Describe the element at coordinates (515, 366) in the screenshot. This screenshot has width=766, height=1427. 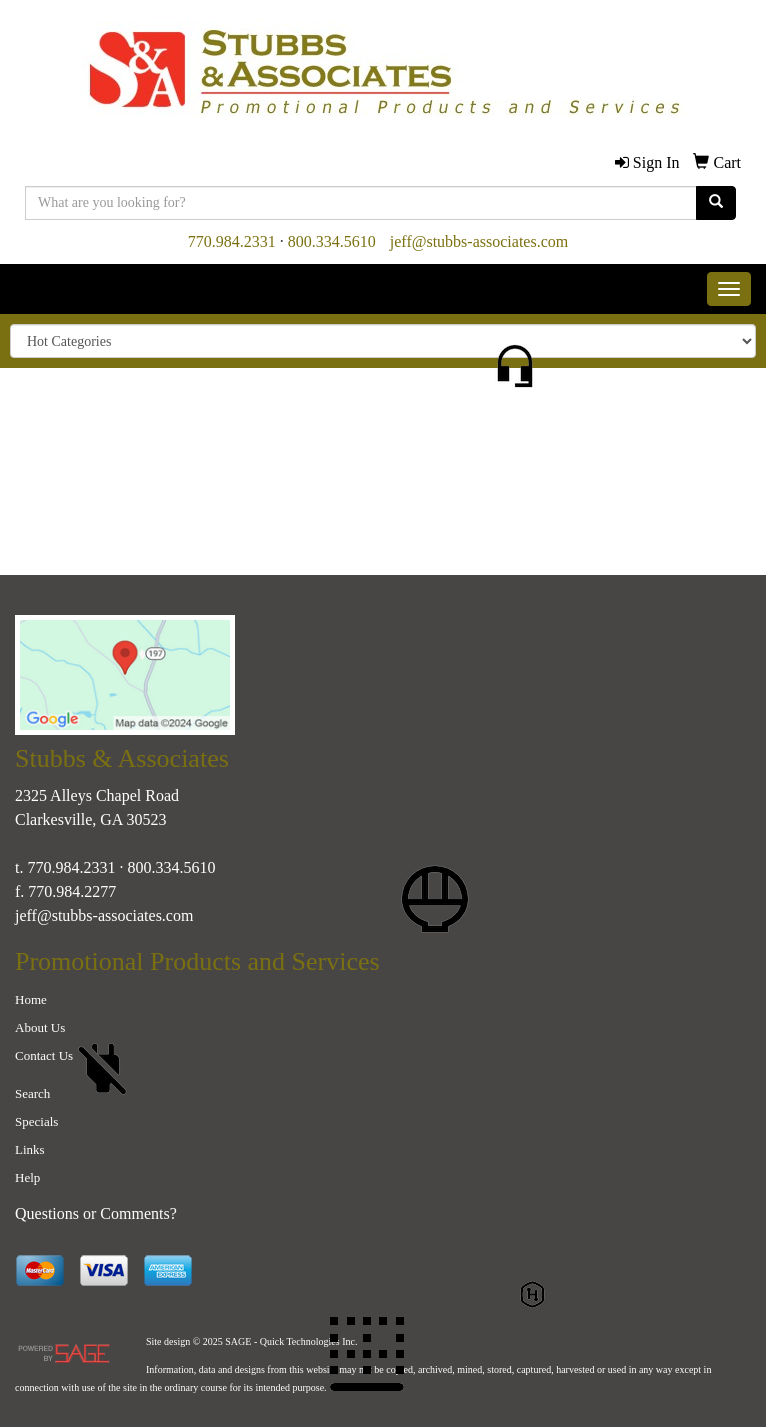
I see `contact customer support` at that location.